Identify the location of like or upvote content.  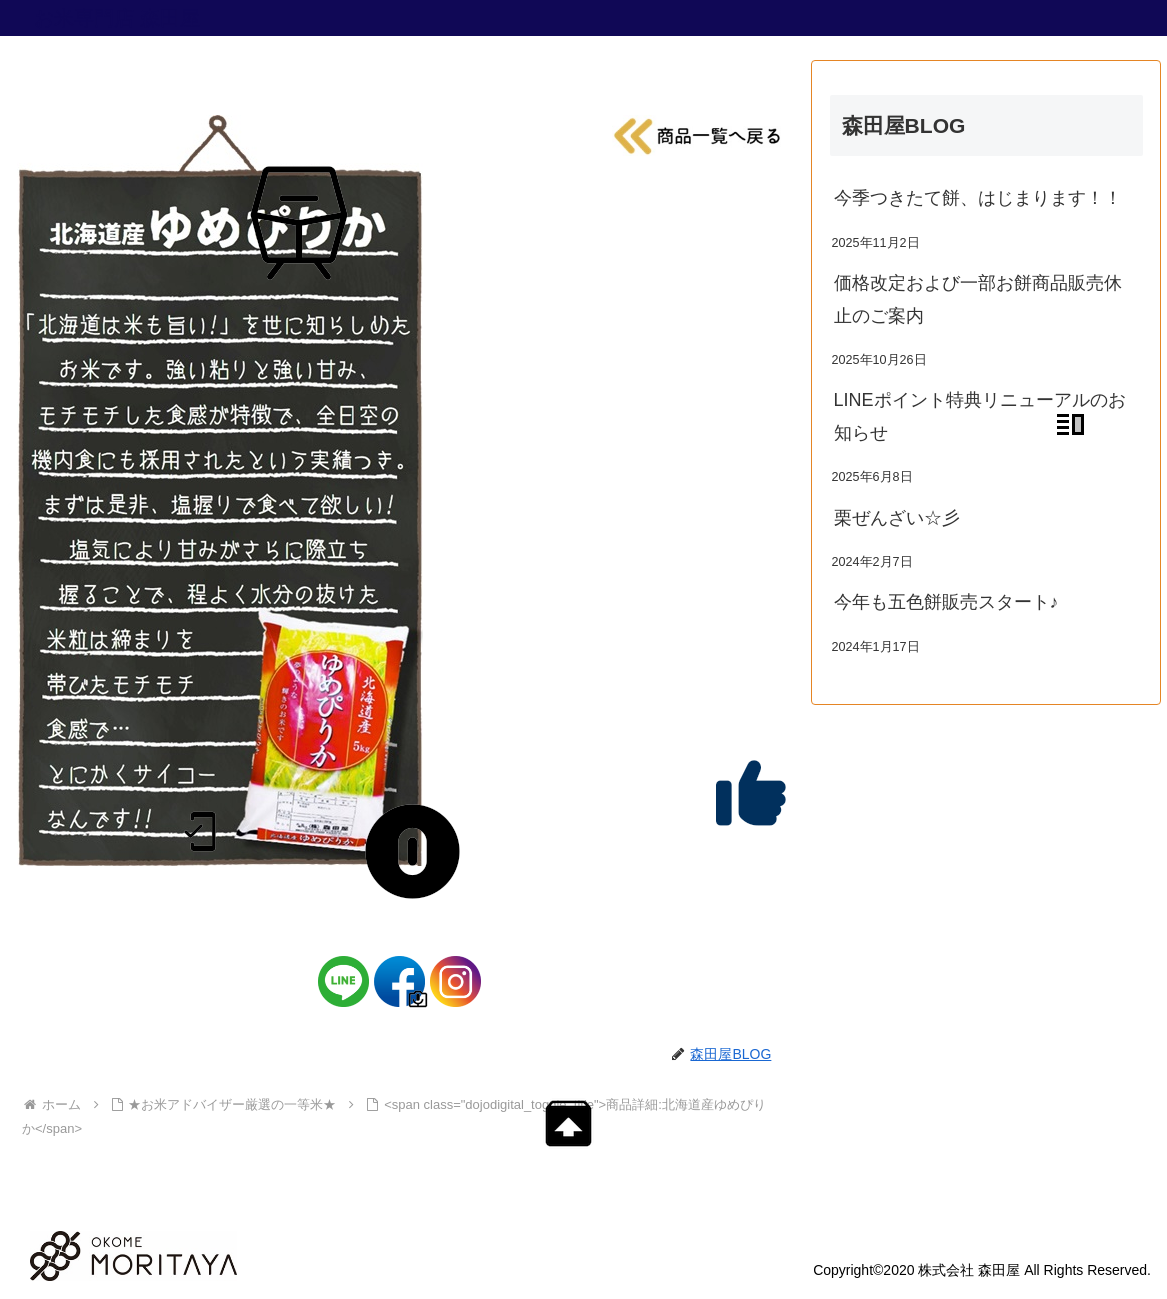
(752, 794).